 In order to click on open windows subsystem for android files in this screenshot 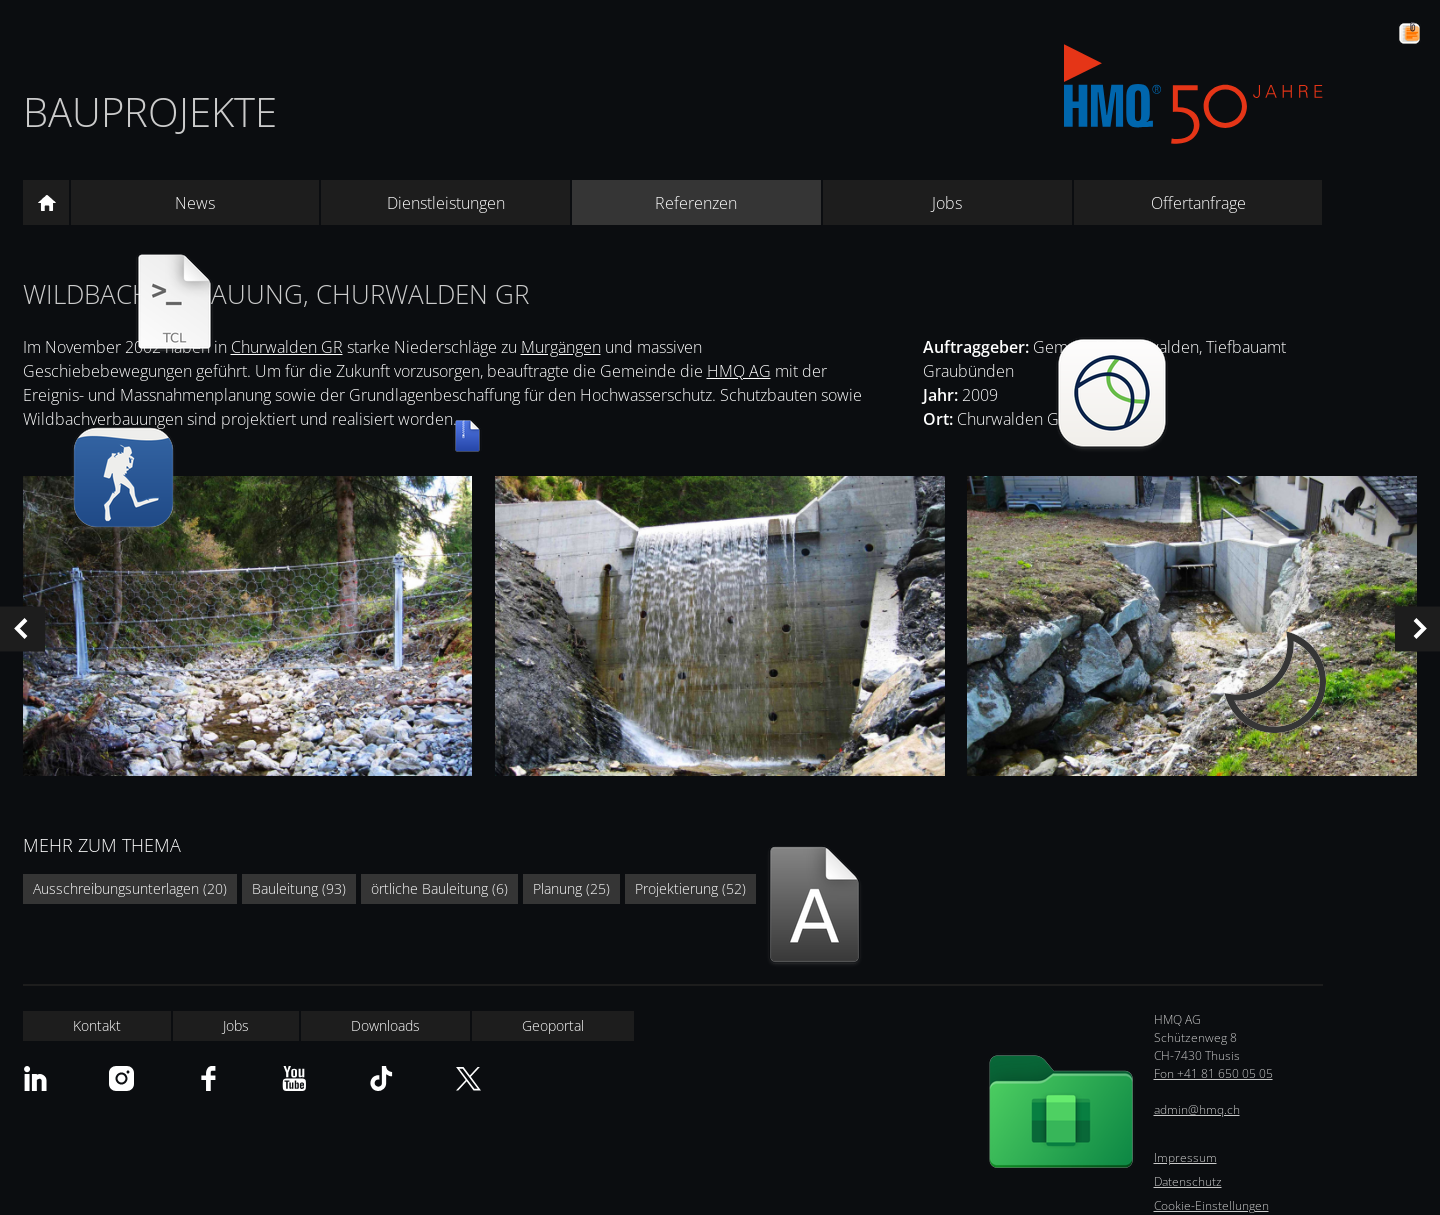, I will do `click(1060, 1115)`.